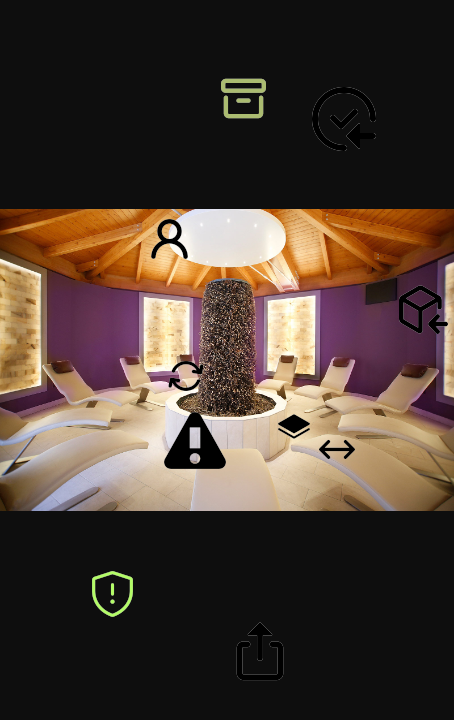  Describe the element at coordinates (423, 309) in the screenshot. I see `view package dependencies` at that location.